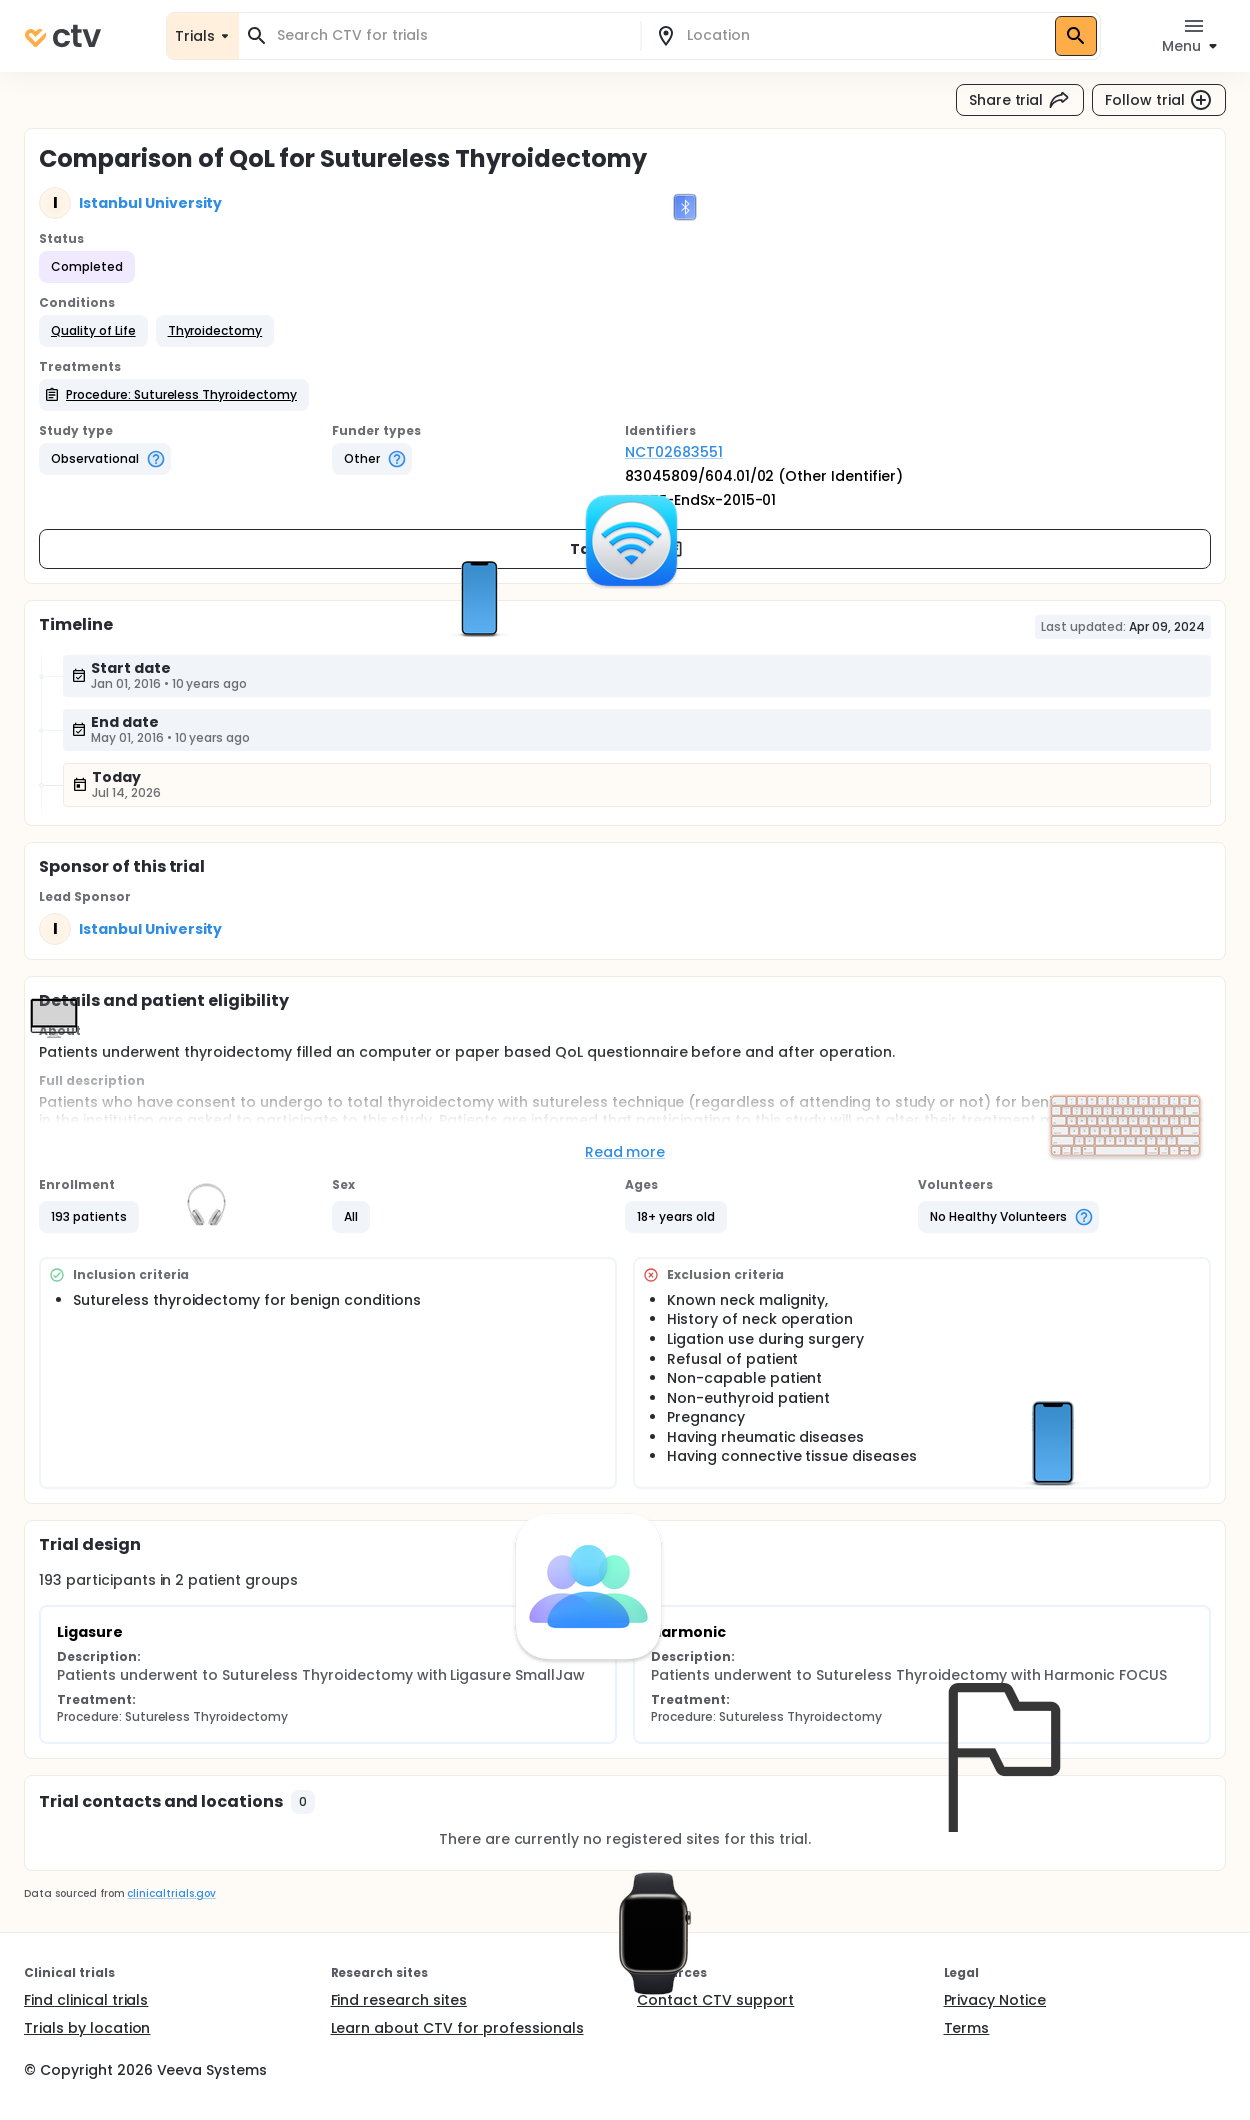 This screenshot has width=1250, height=2120. Describe the element at coordinates (685, 207) in the screenshot. I see `access bluetooth settings` at that location.